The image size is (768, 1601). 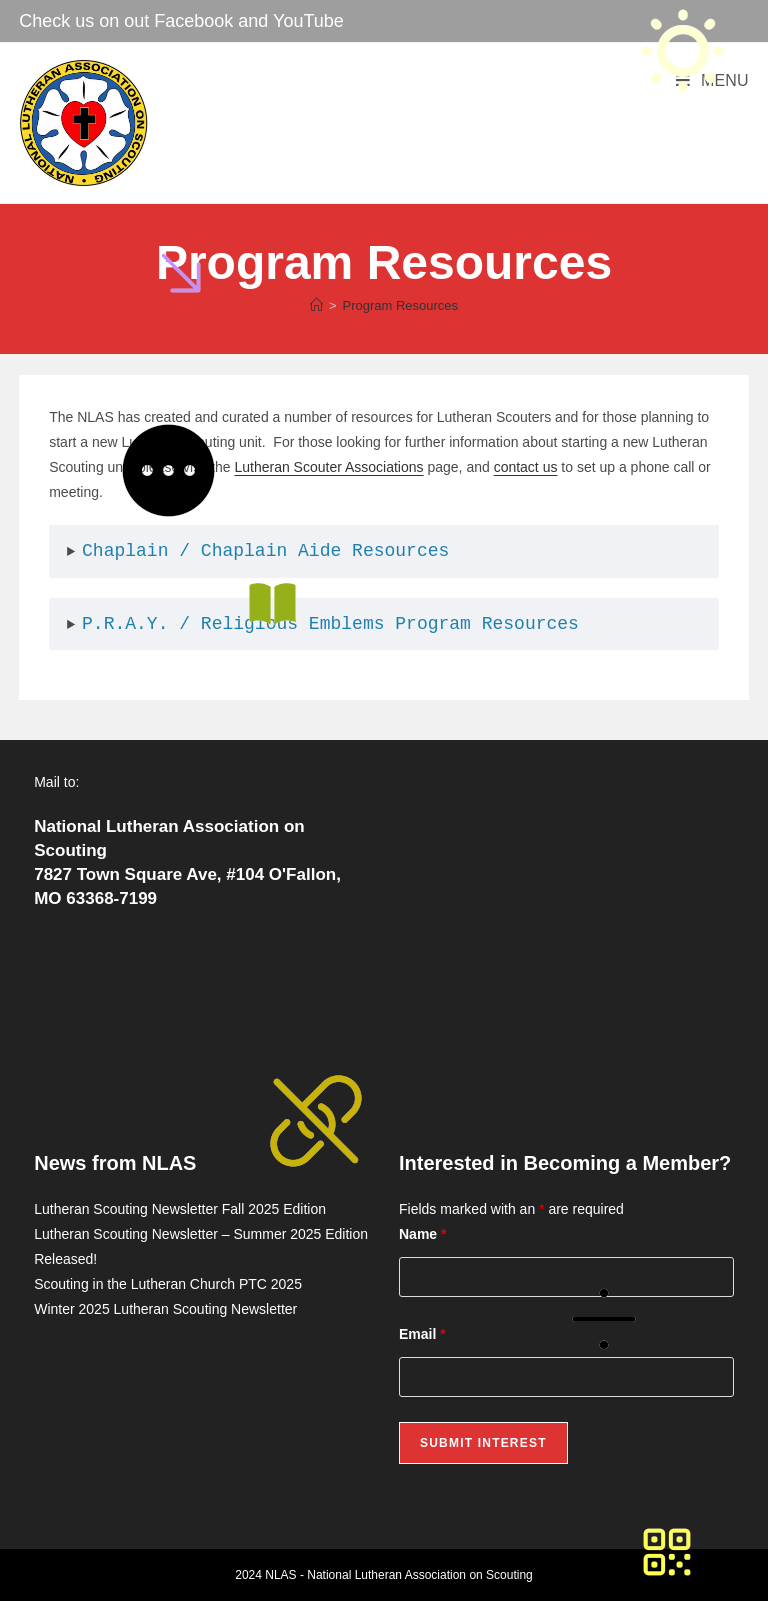 What do you see at coordinates (272, 604) in the screenshot?
I see `open reading mode or e-reader` at bounding box center [272, 604].